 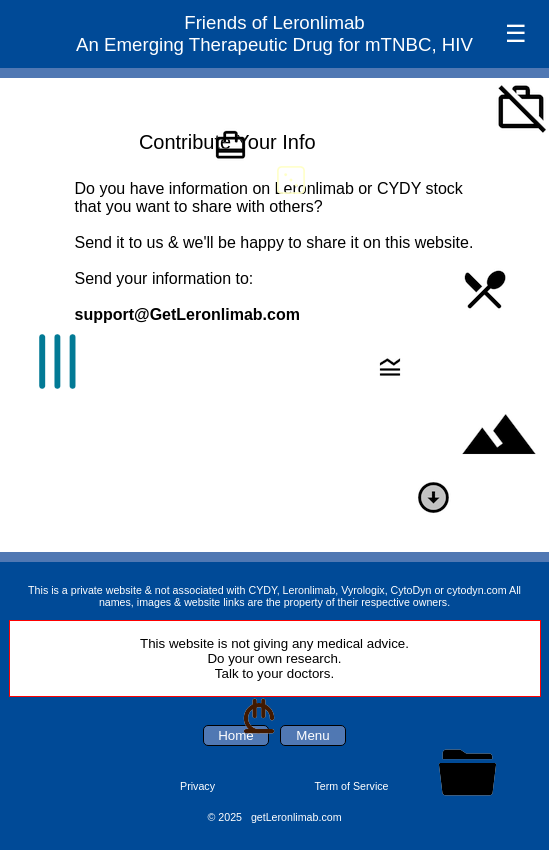 I want to click on download file or content, so click(x=433, y=497).